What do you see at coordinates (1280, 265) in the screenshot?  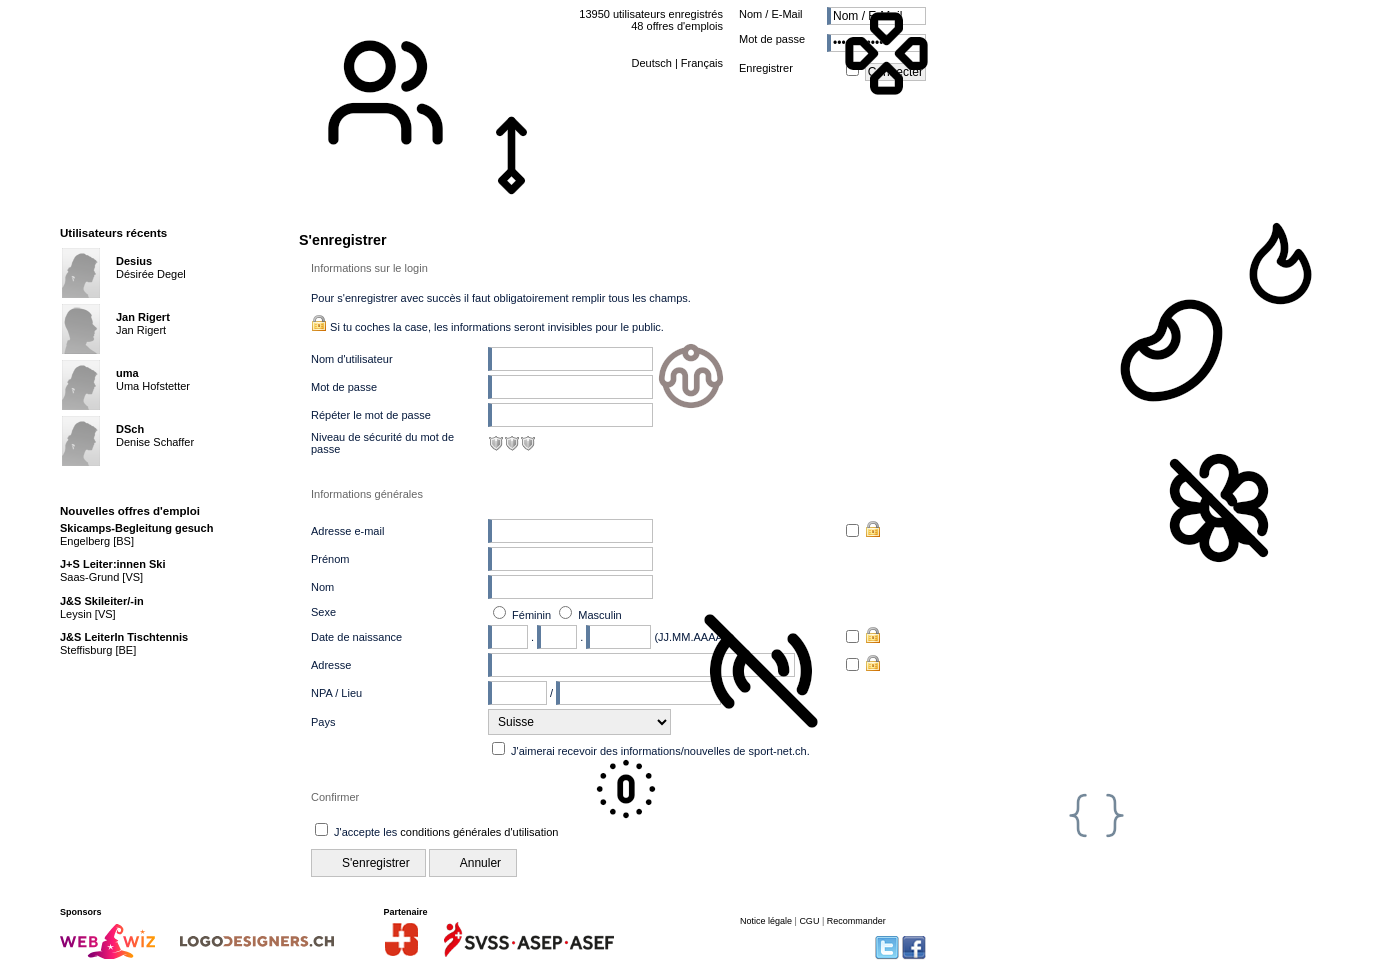 I see `view trending or hot content` at bounding box center [1280, 265].